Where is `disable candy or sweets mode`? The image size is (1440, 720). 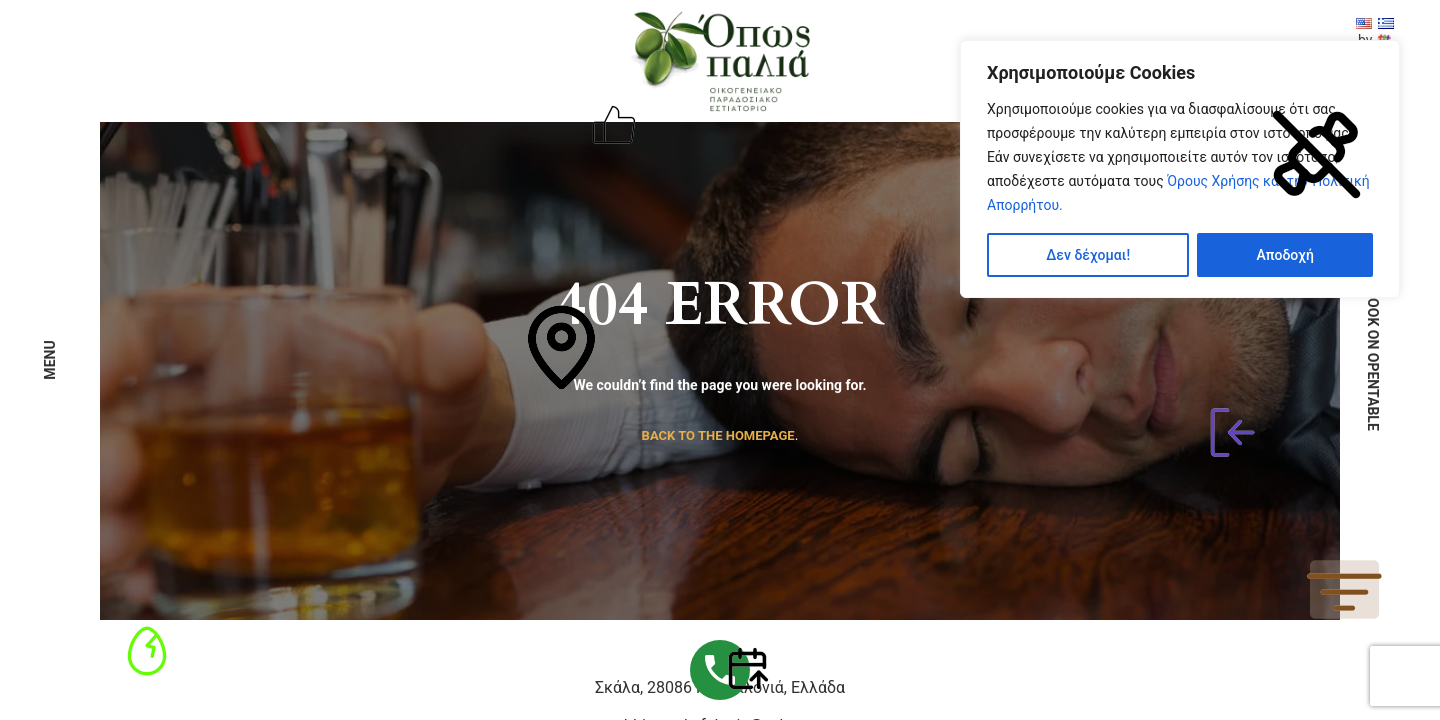
disable candy or sweets mode is located at coordinates (1316, 154).